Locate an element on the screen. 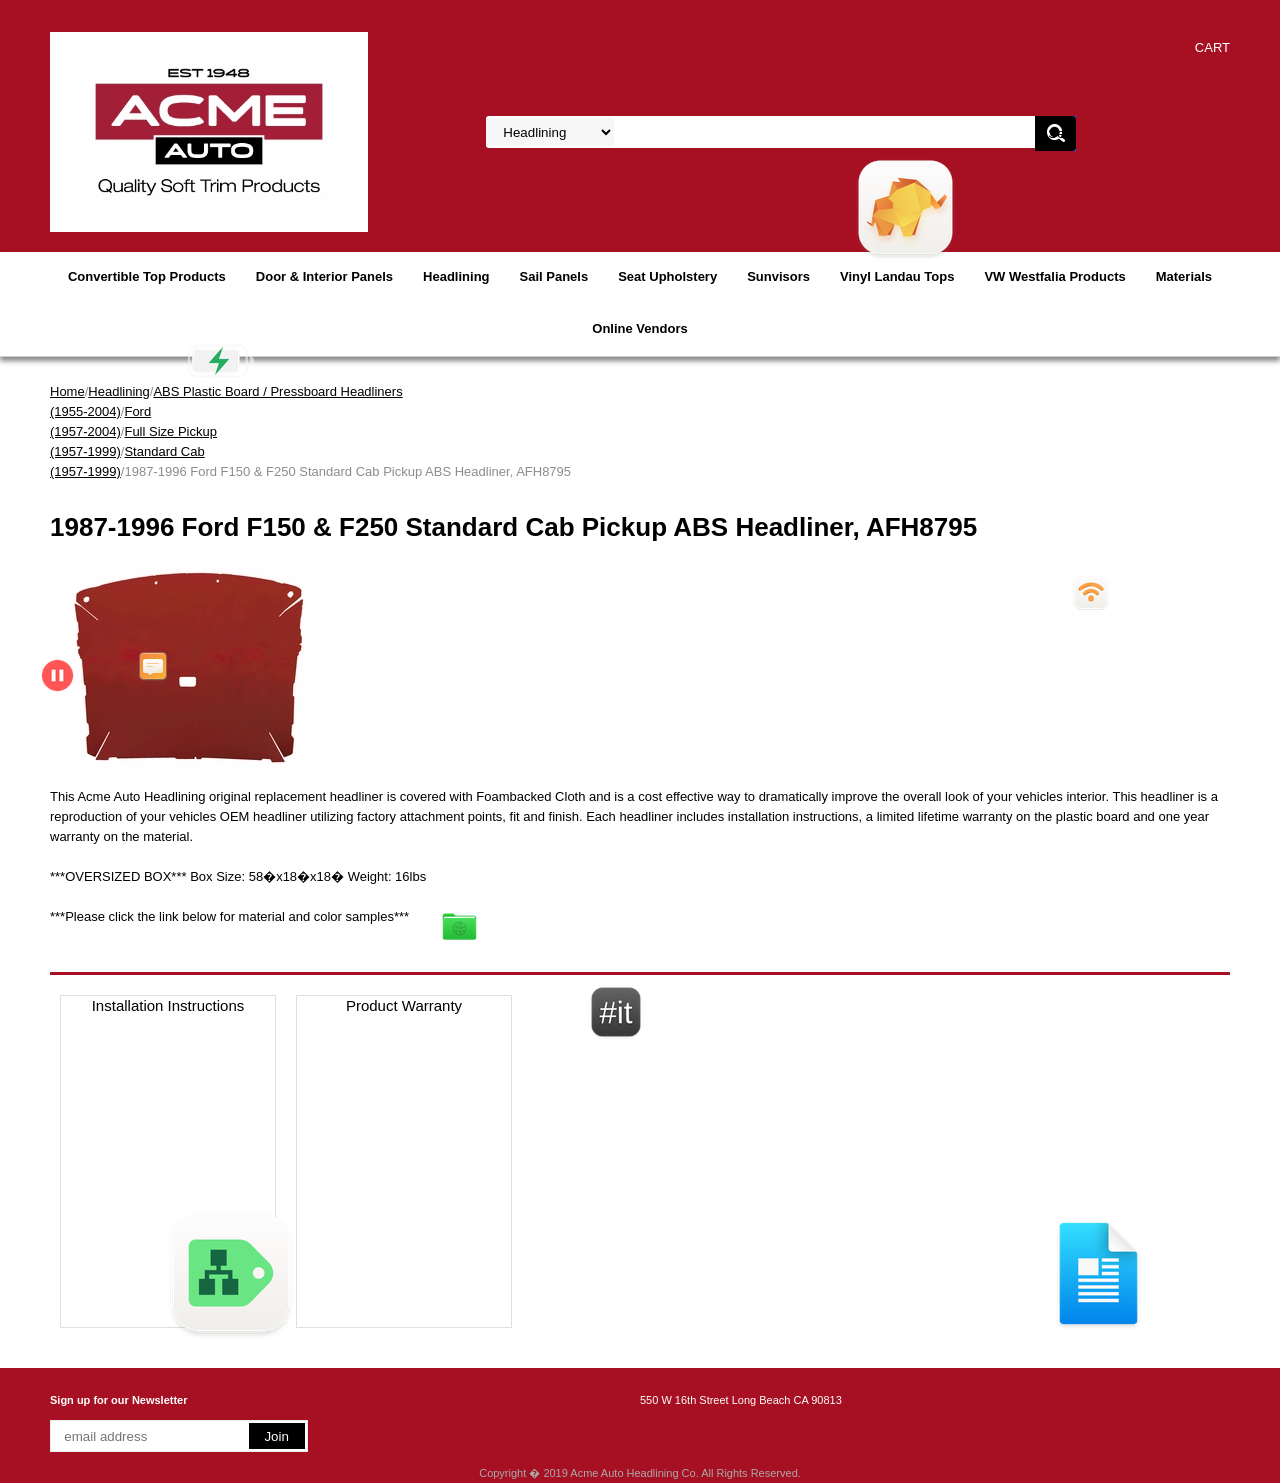 Image resolution: width=1280 pixels, height=1483 pixels. folder containing html web files is located at coordinates (459, 926).